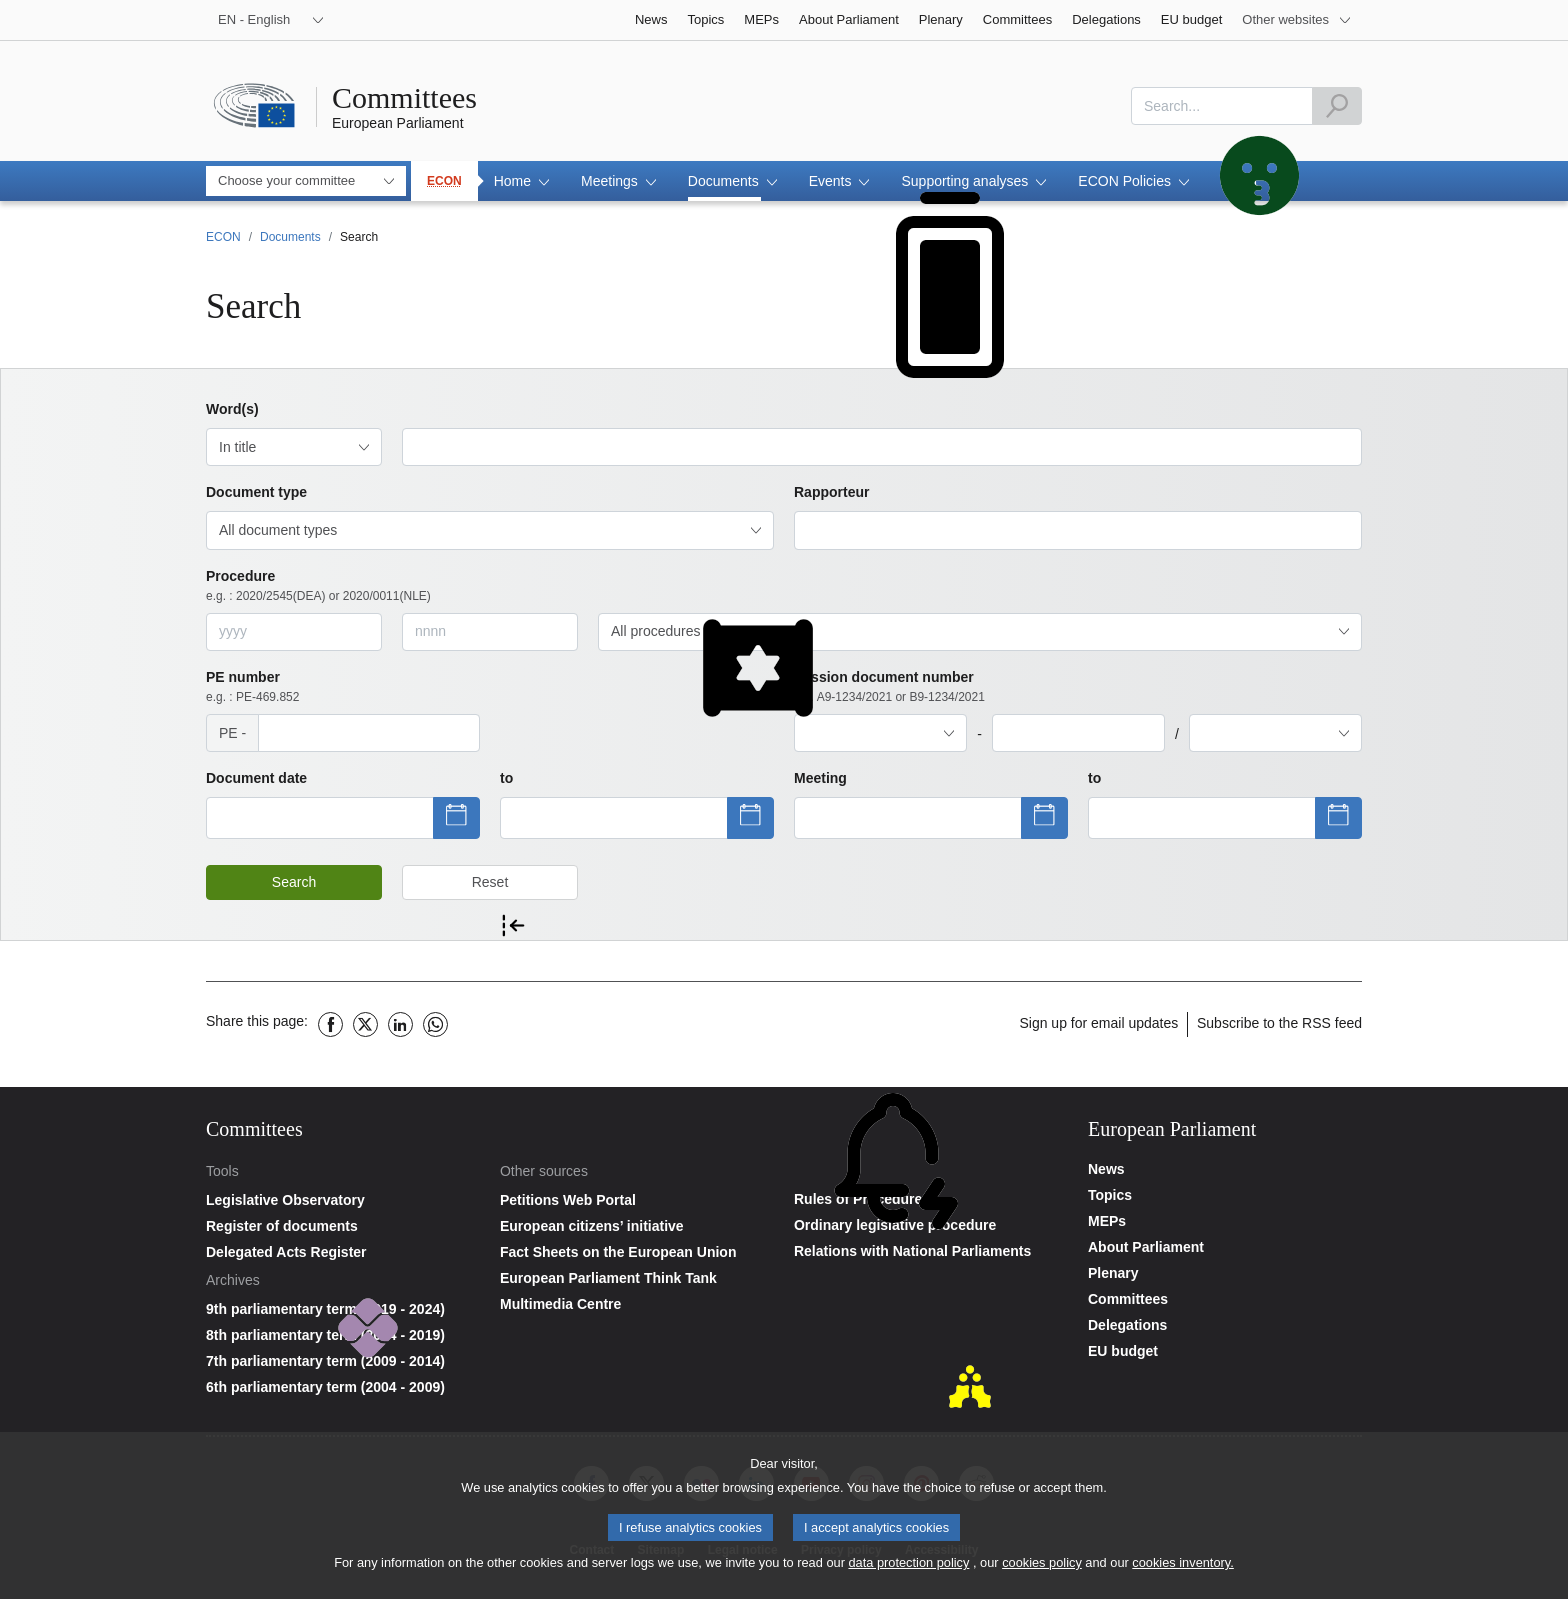 The width and height of the screenshot is (1568, 1599). What do you see at coordinates (893, 1158) in the screenshot?
I see `notification triggered by an automated action or event` at bounding box center [893, 1158].